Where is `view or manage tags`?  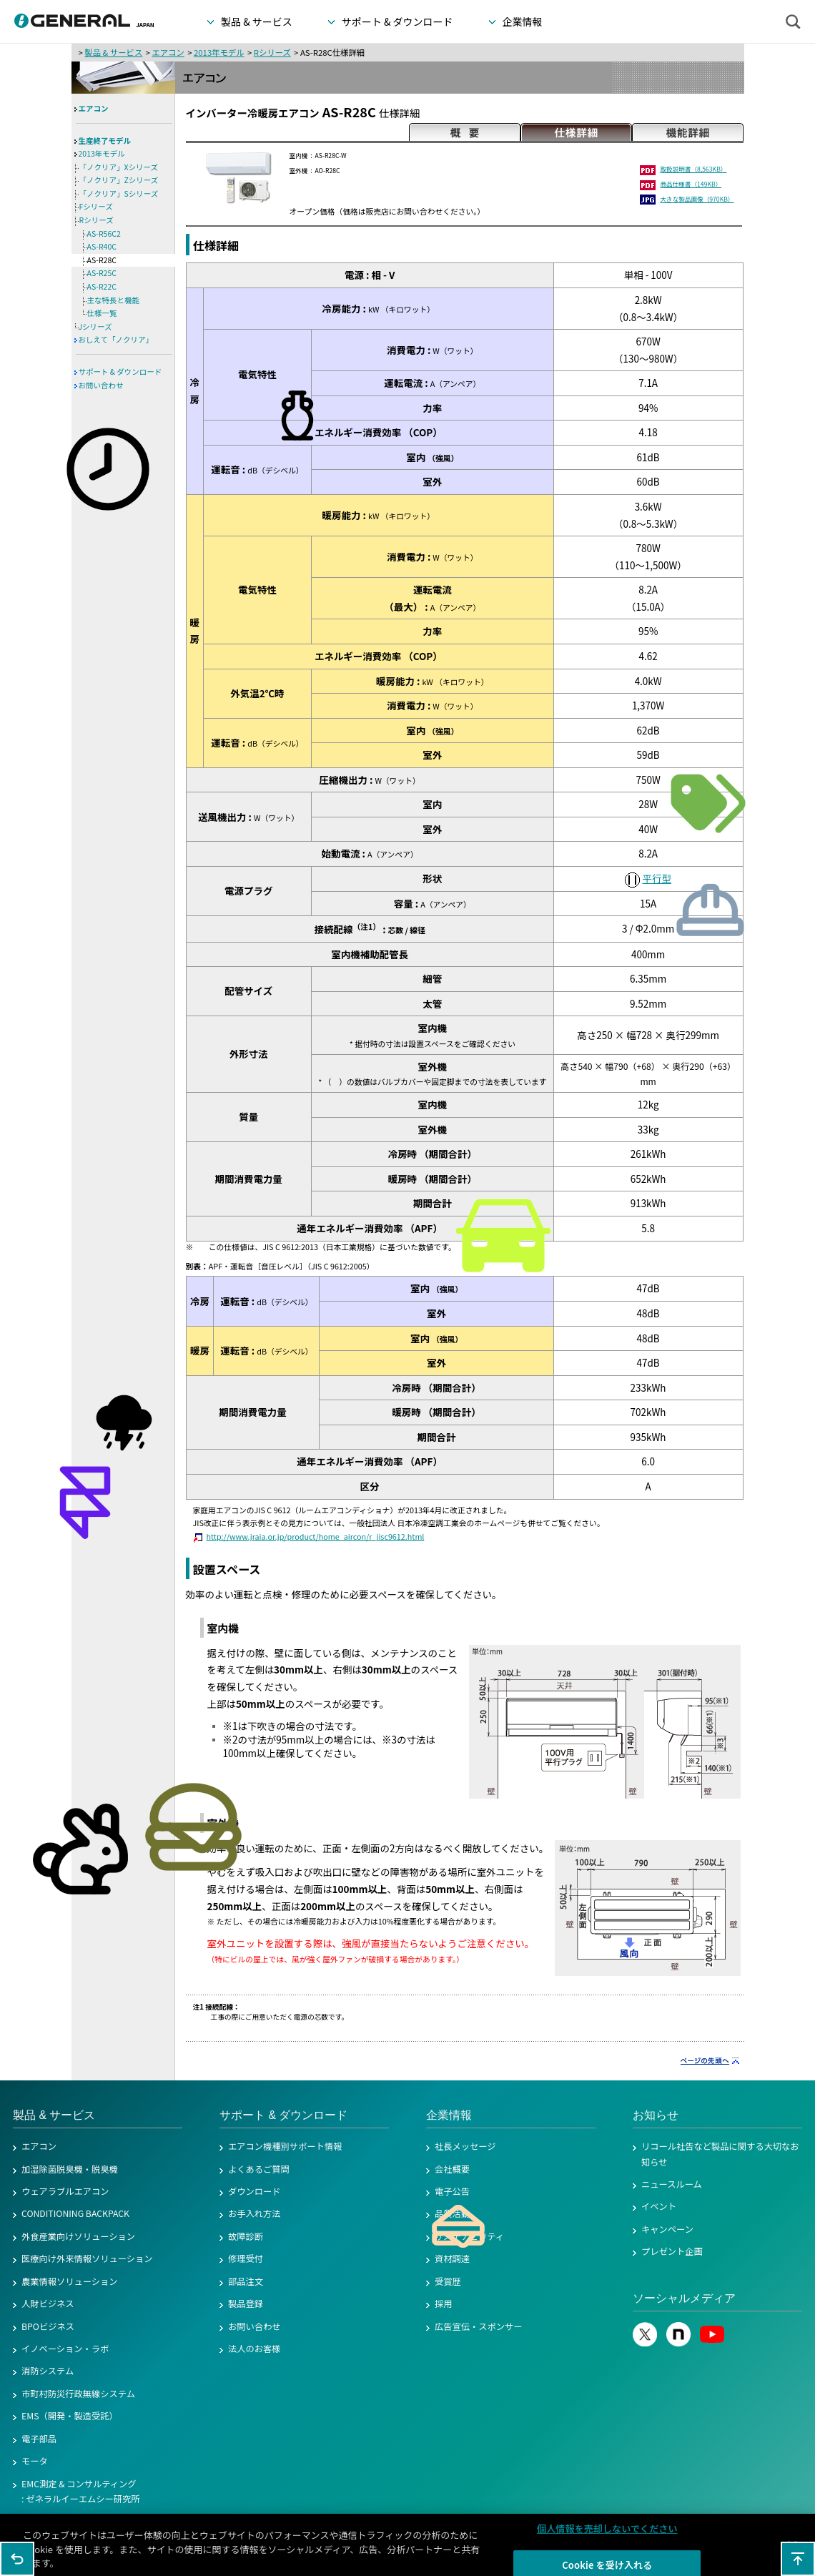
view or manage tags is located at coordinates (706, 805).